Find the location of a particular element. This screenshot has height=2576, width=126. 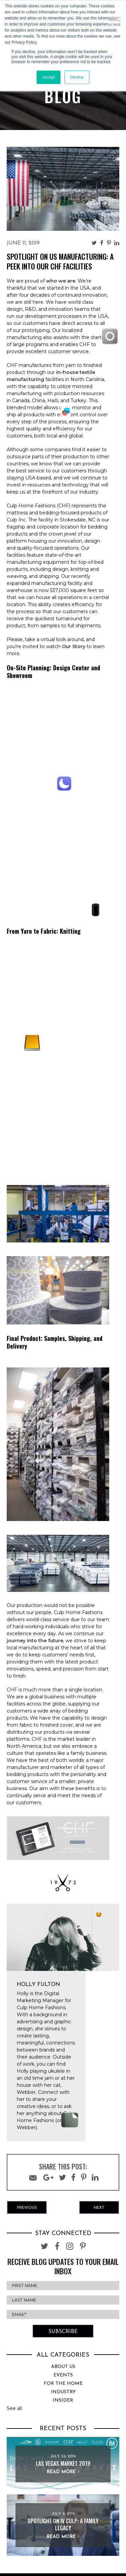

executable application file is located at coordinates (110, 336).